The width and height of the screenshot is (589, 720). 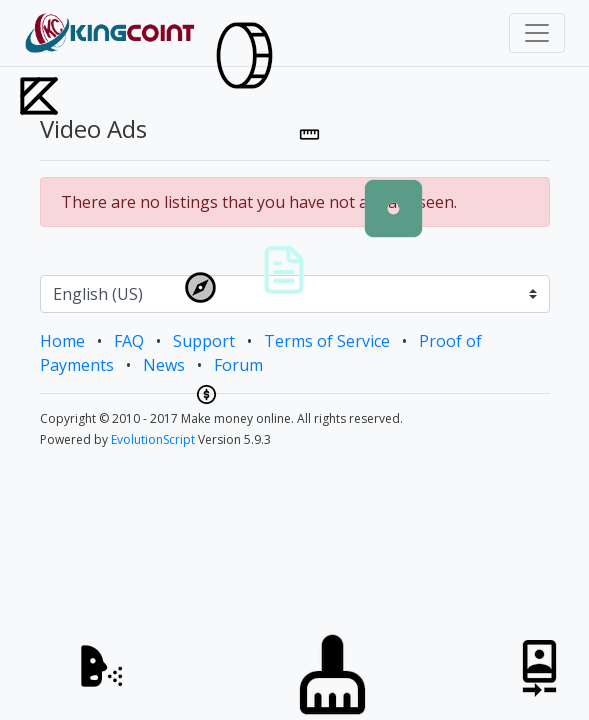 What do you see at coordinates (244, 55) in the screenshot?
I see `view account balance or credits` at bounding box center [244, 55].